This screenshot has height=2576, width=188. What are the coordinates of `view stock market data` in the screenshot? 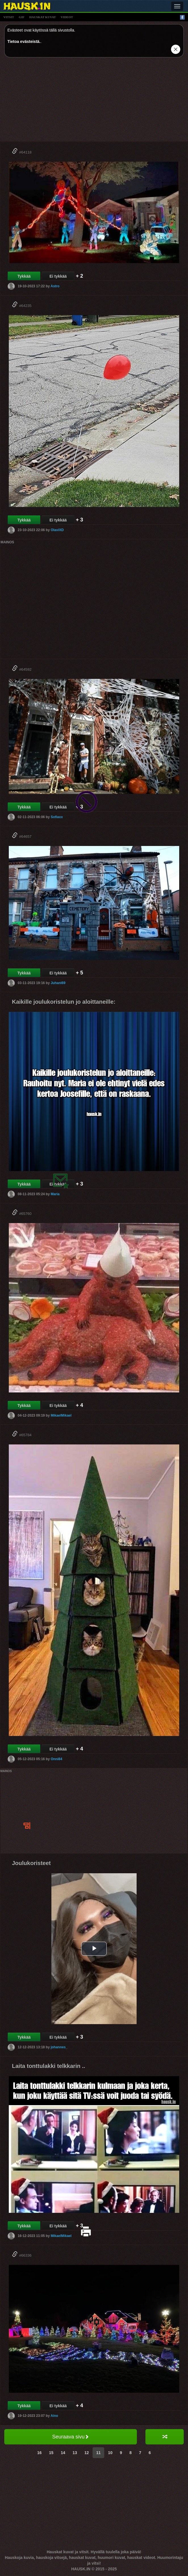 It's located at (93, 2320).